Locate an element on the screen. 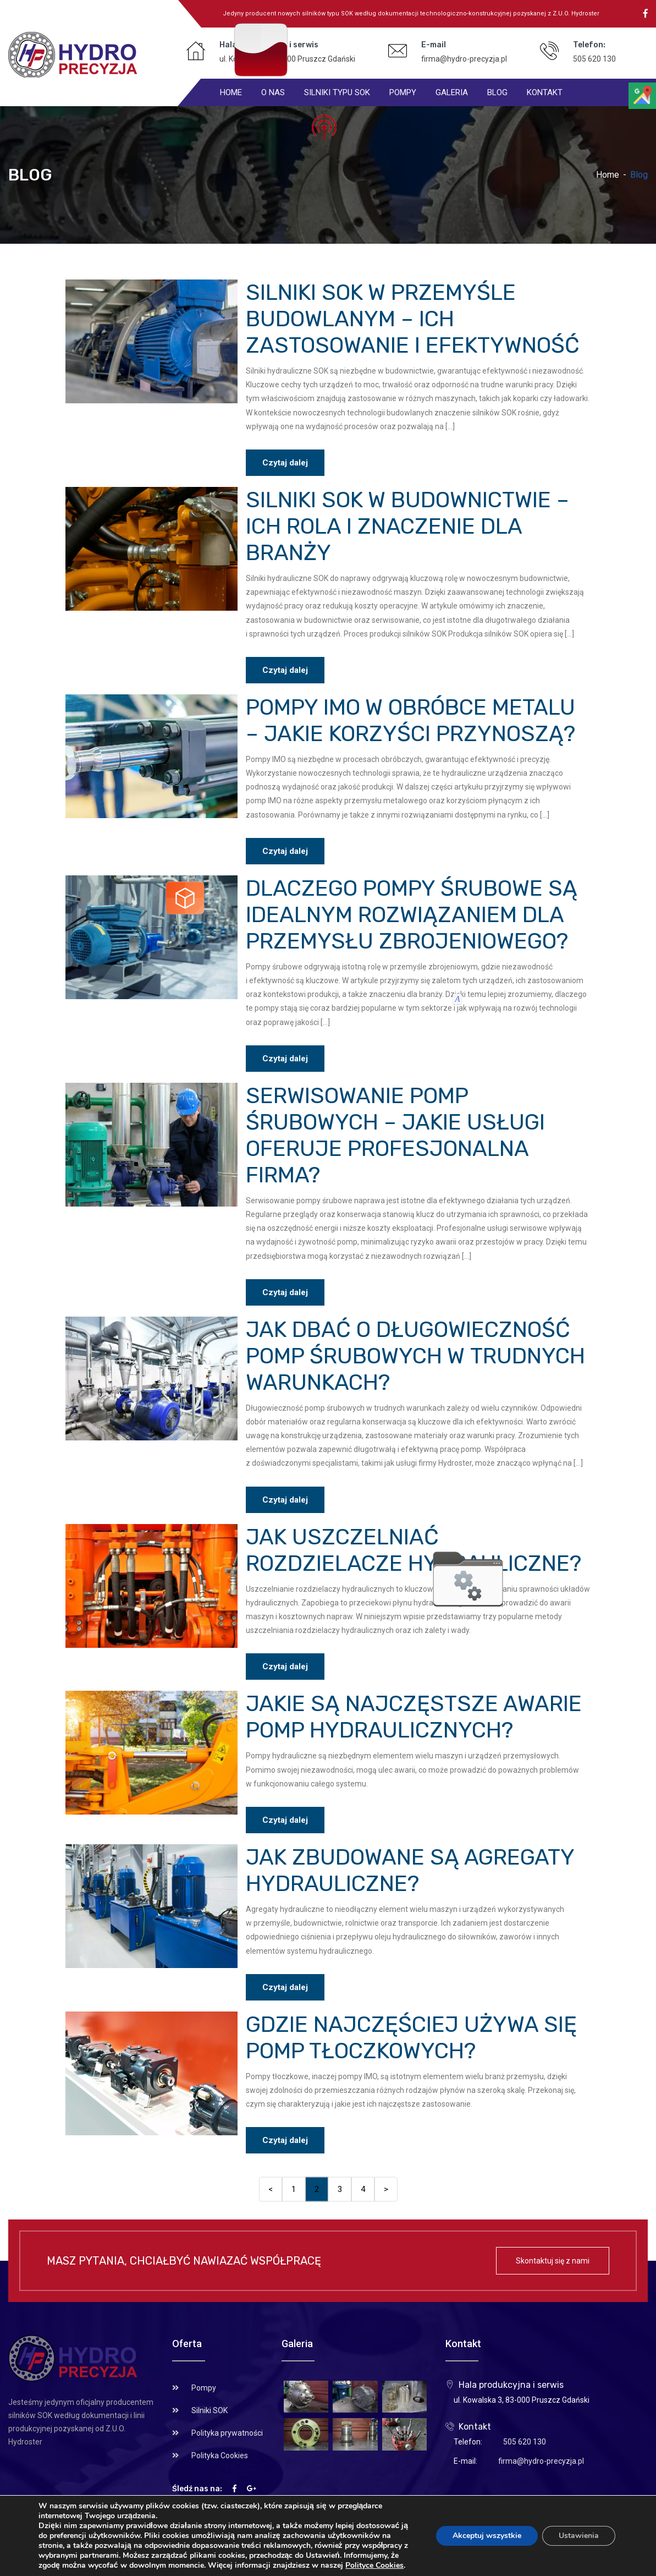 The width and height of the screenshot is (656, 2576). open the podcasts app is located at coordinates (325, 127).